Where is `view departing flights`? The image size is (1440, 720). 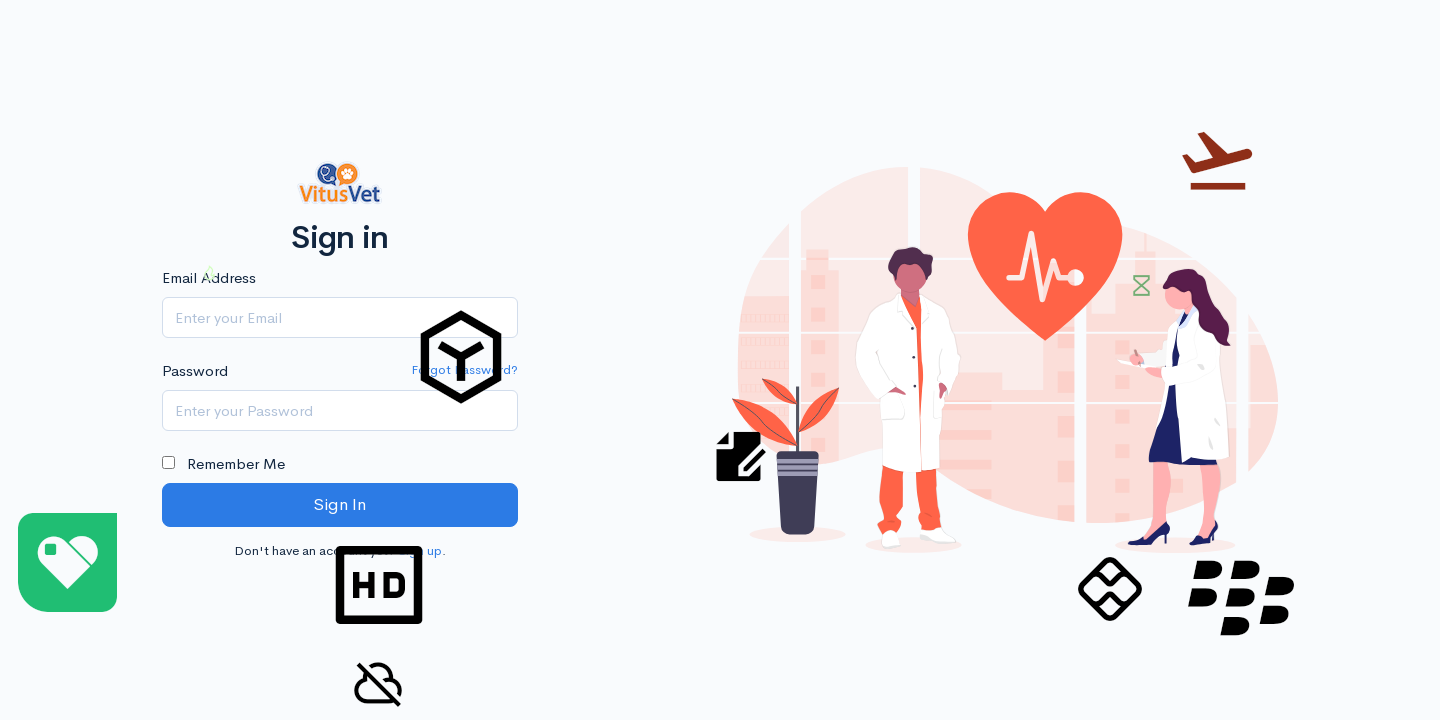
view departing flights is located at coordinates (1218, 159).